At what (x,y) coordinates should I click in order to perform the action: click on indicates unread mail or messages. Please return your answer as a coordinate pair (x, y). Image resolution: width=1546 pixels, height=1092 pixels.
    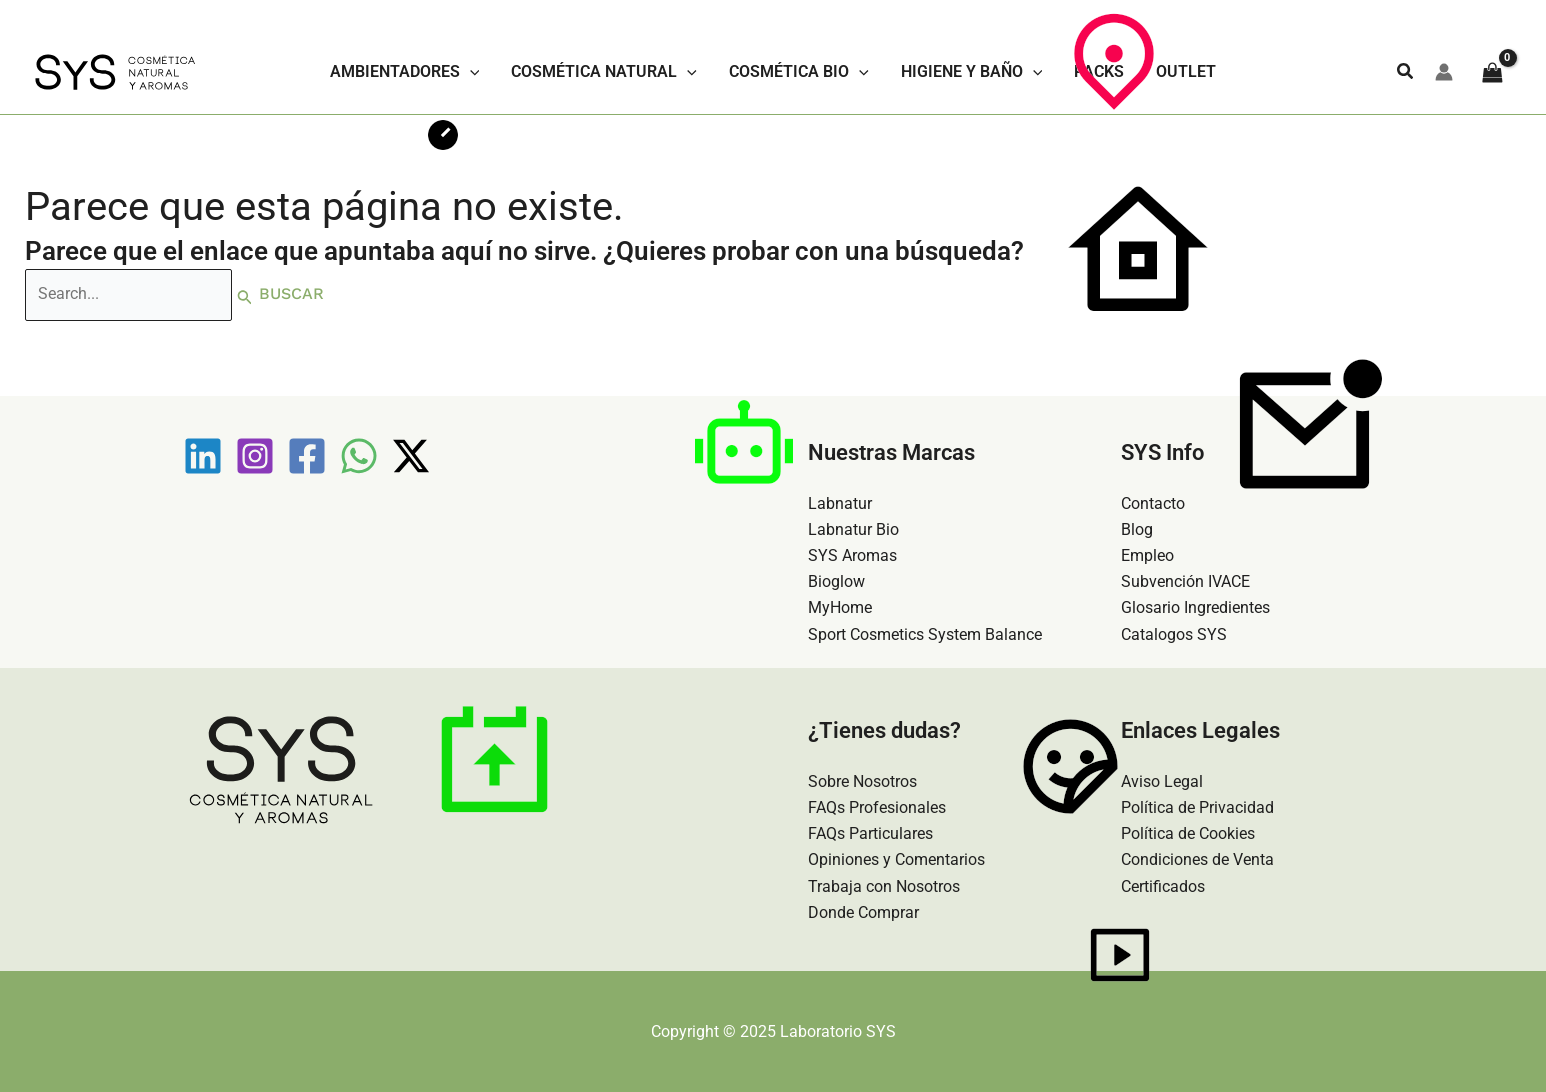
    Looking at the image, I should click on (1304, 430).